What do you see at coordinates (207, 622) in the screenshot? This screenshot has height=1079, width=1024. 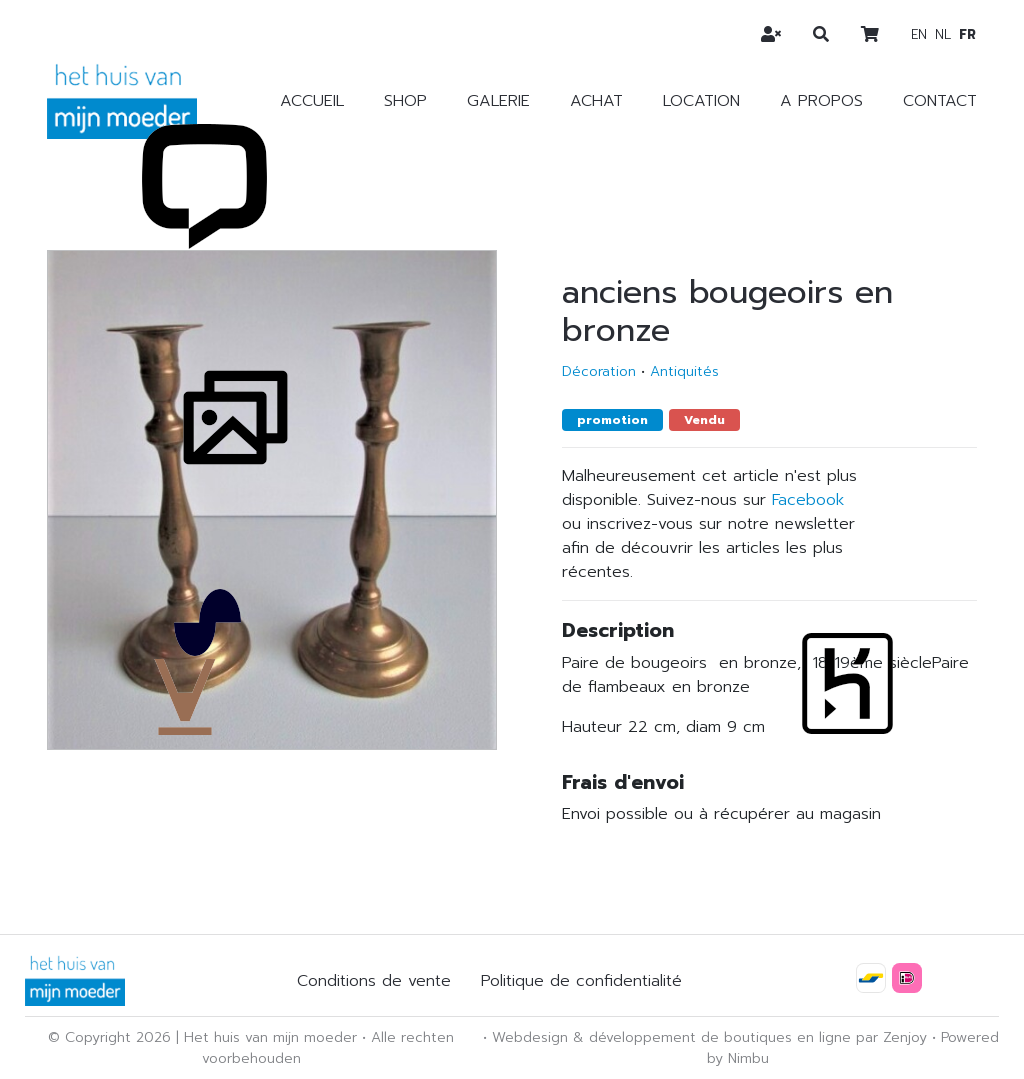 I see `open the suno ai music app` at bounding box center [207, 622].